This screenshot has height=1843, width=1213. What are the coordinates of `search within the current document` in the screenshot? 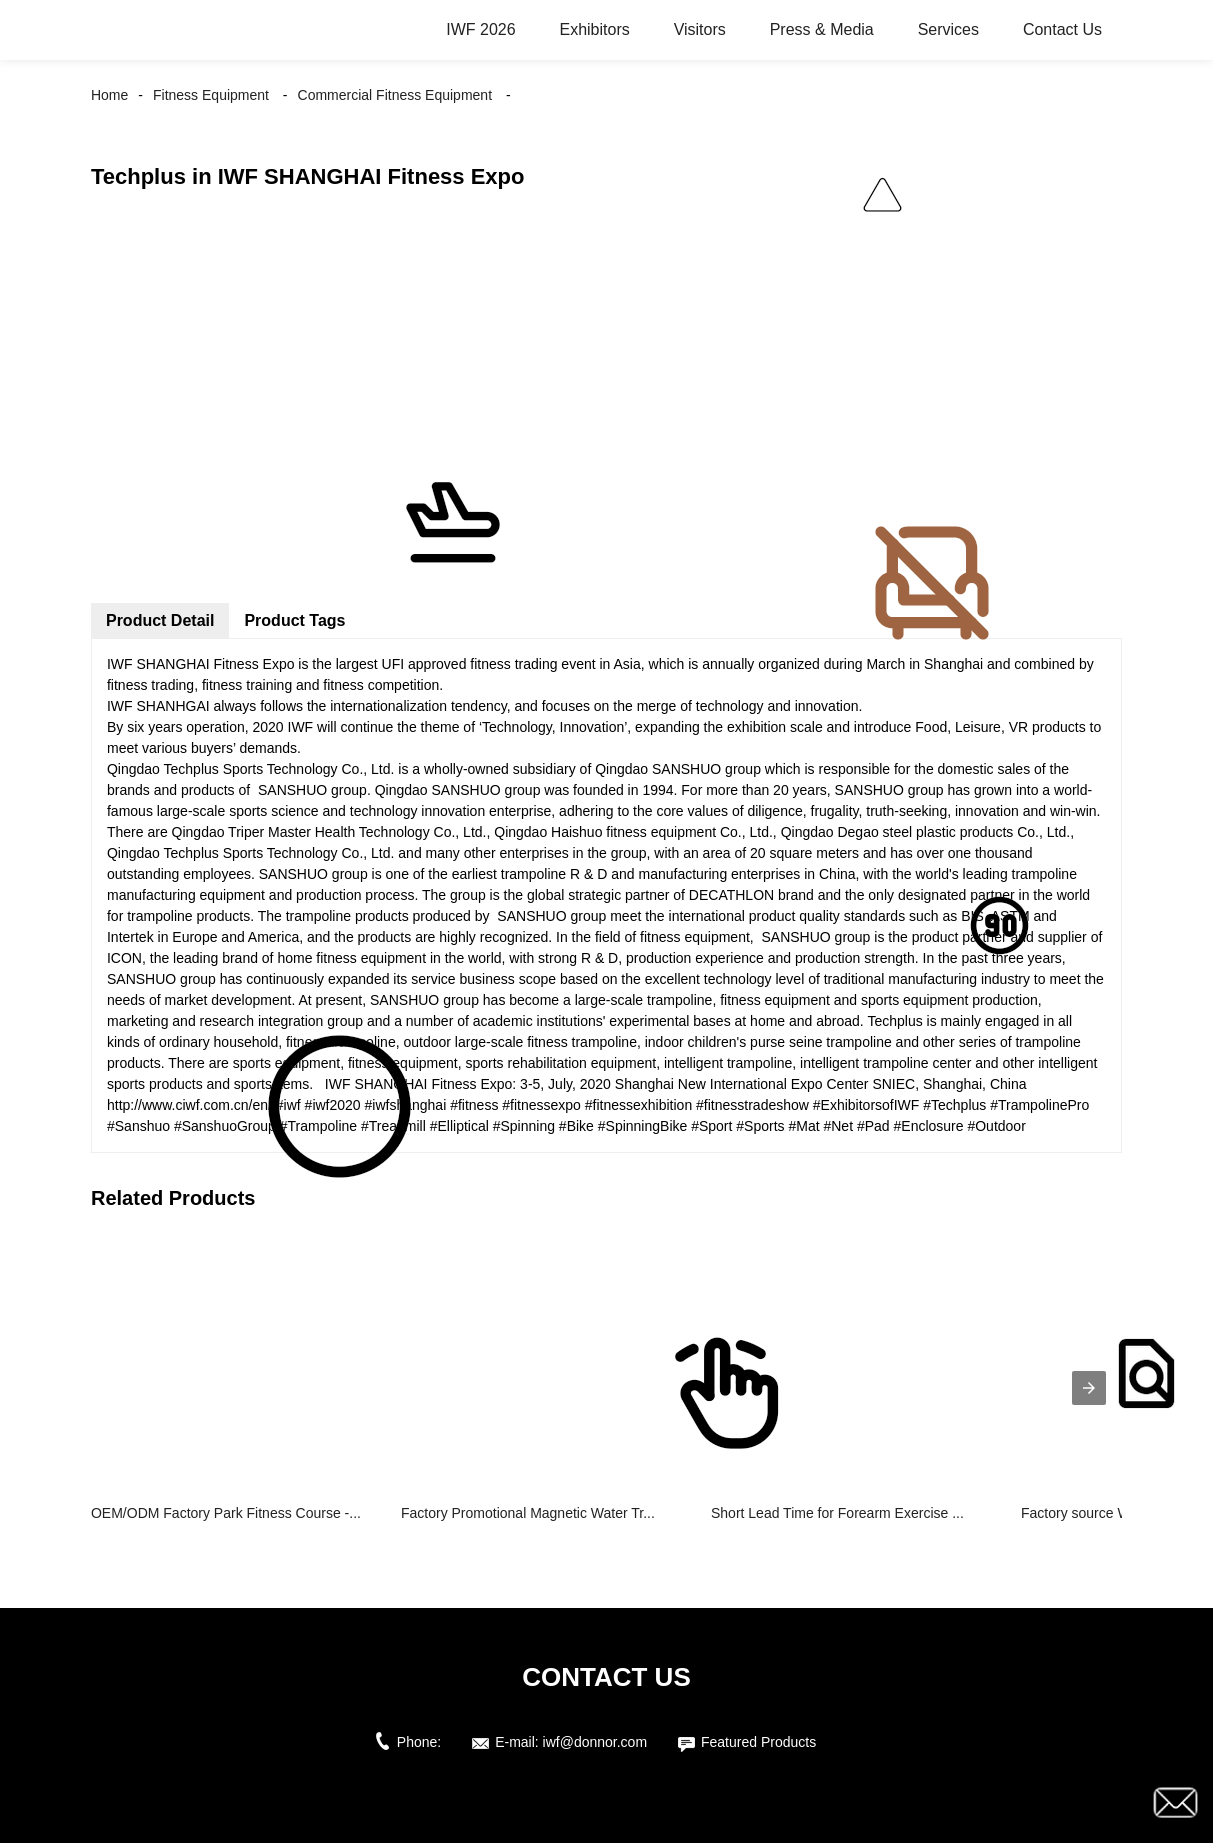 It's located at (1146, 1373).